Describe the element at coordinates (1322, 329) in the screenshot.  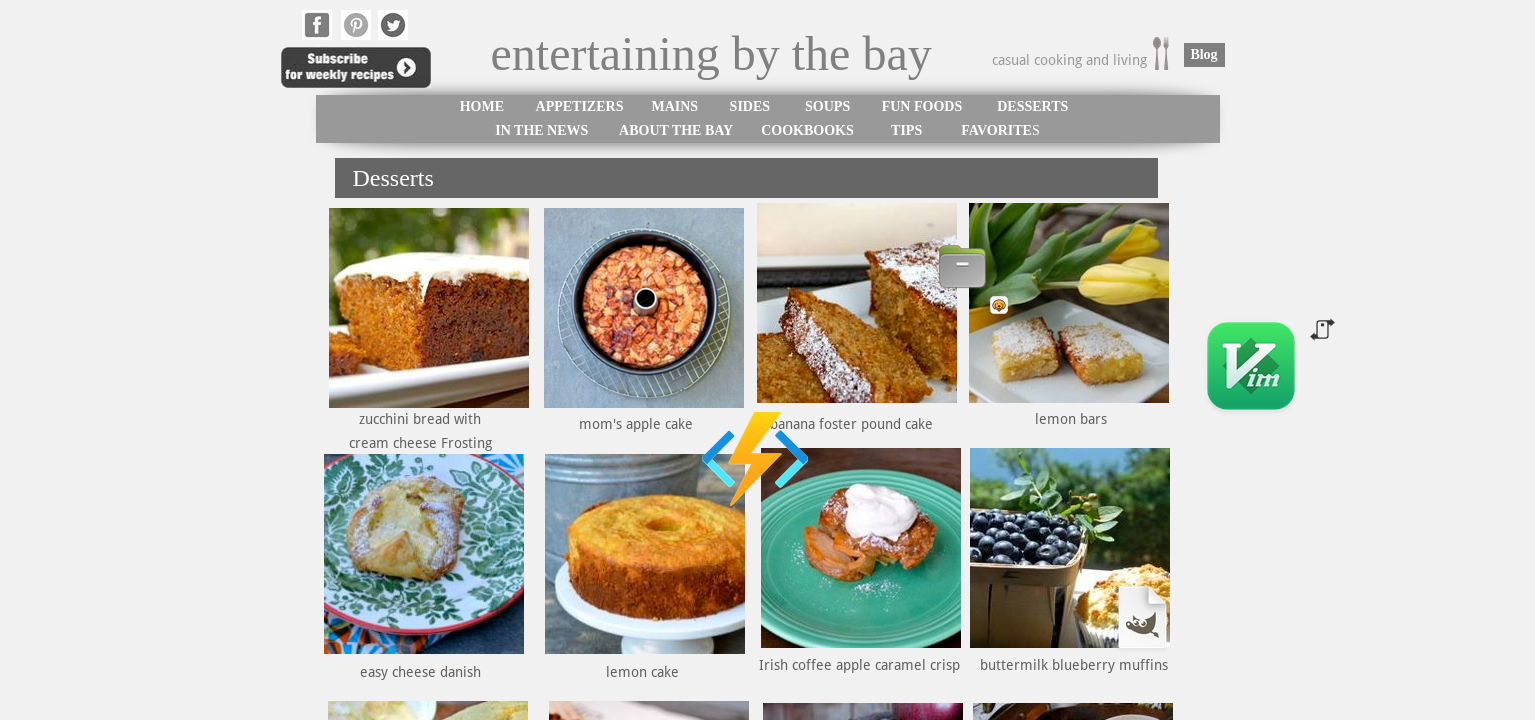
I see `configure network proxy settings` at that location.